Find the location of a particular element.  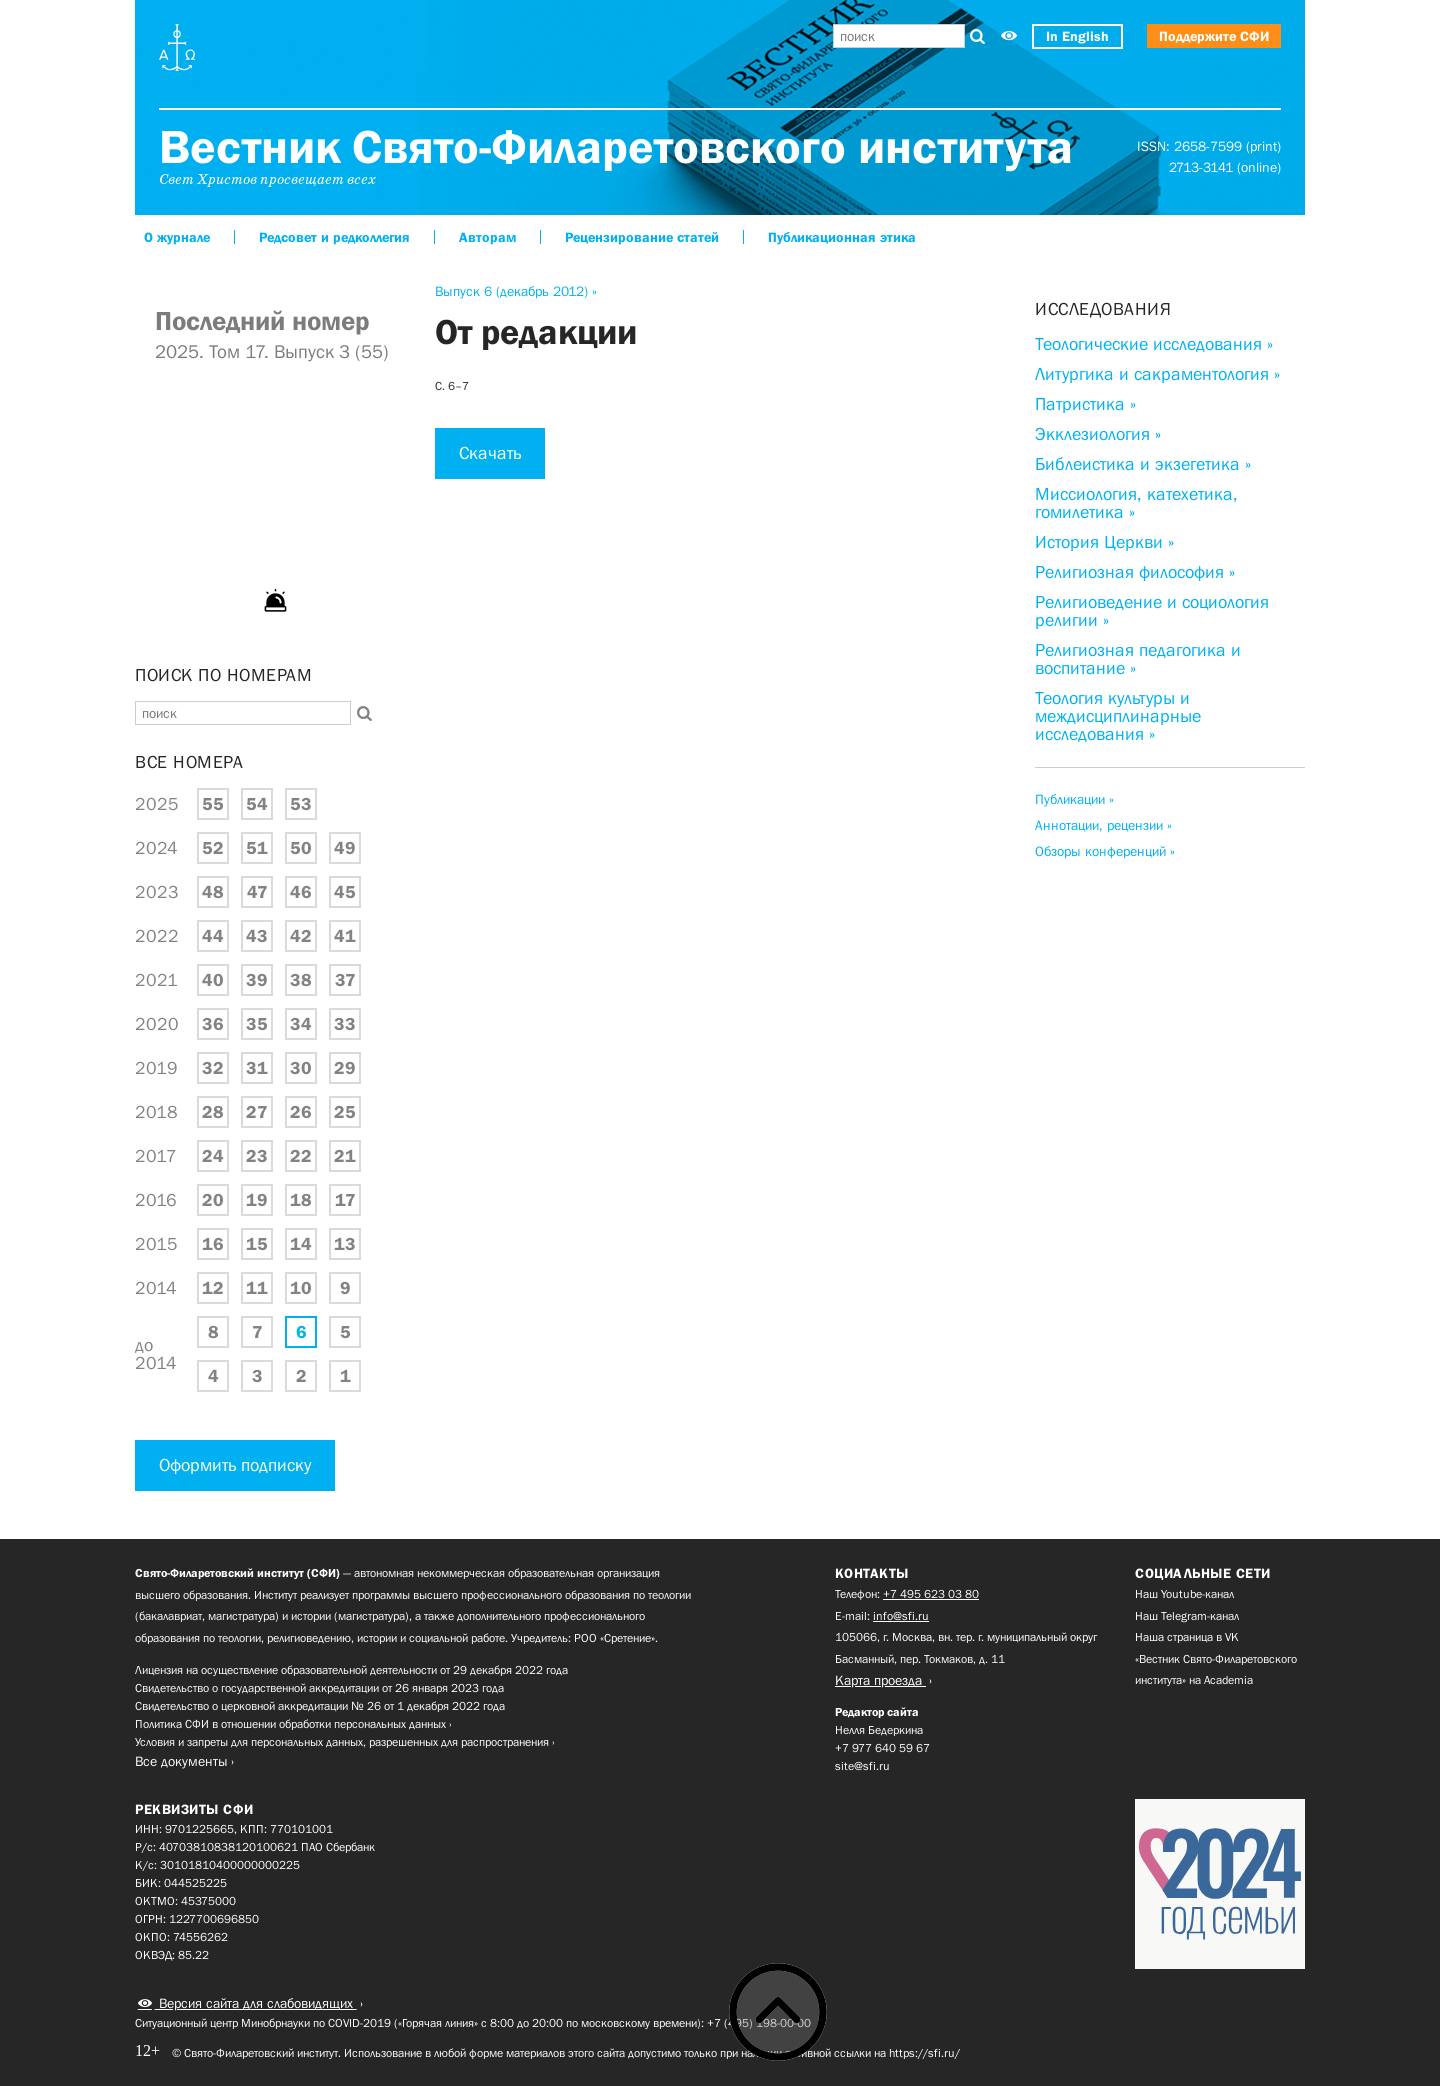

indicates an active alert or emergency notification is located at coordinates (275, 602).